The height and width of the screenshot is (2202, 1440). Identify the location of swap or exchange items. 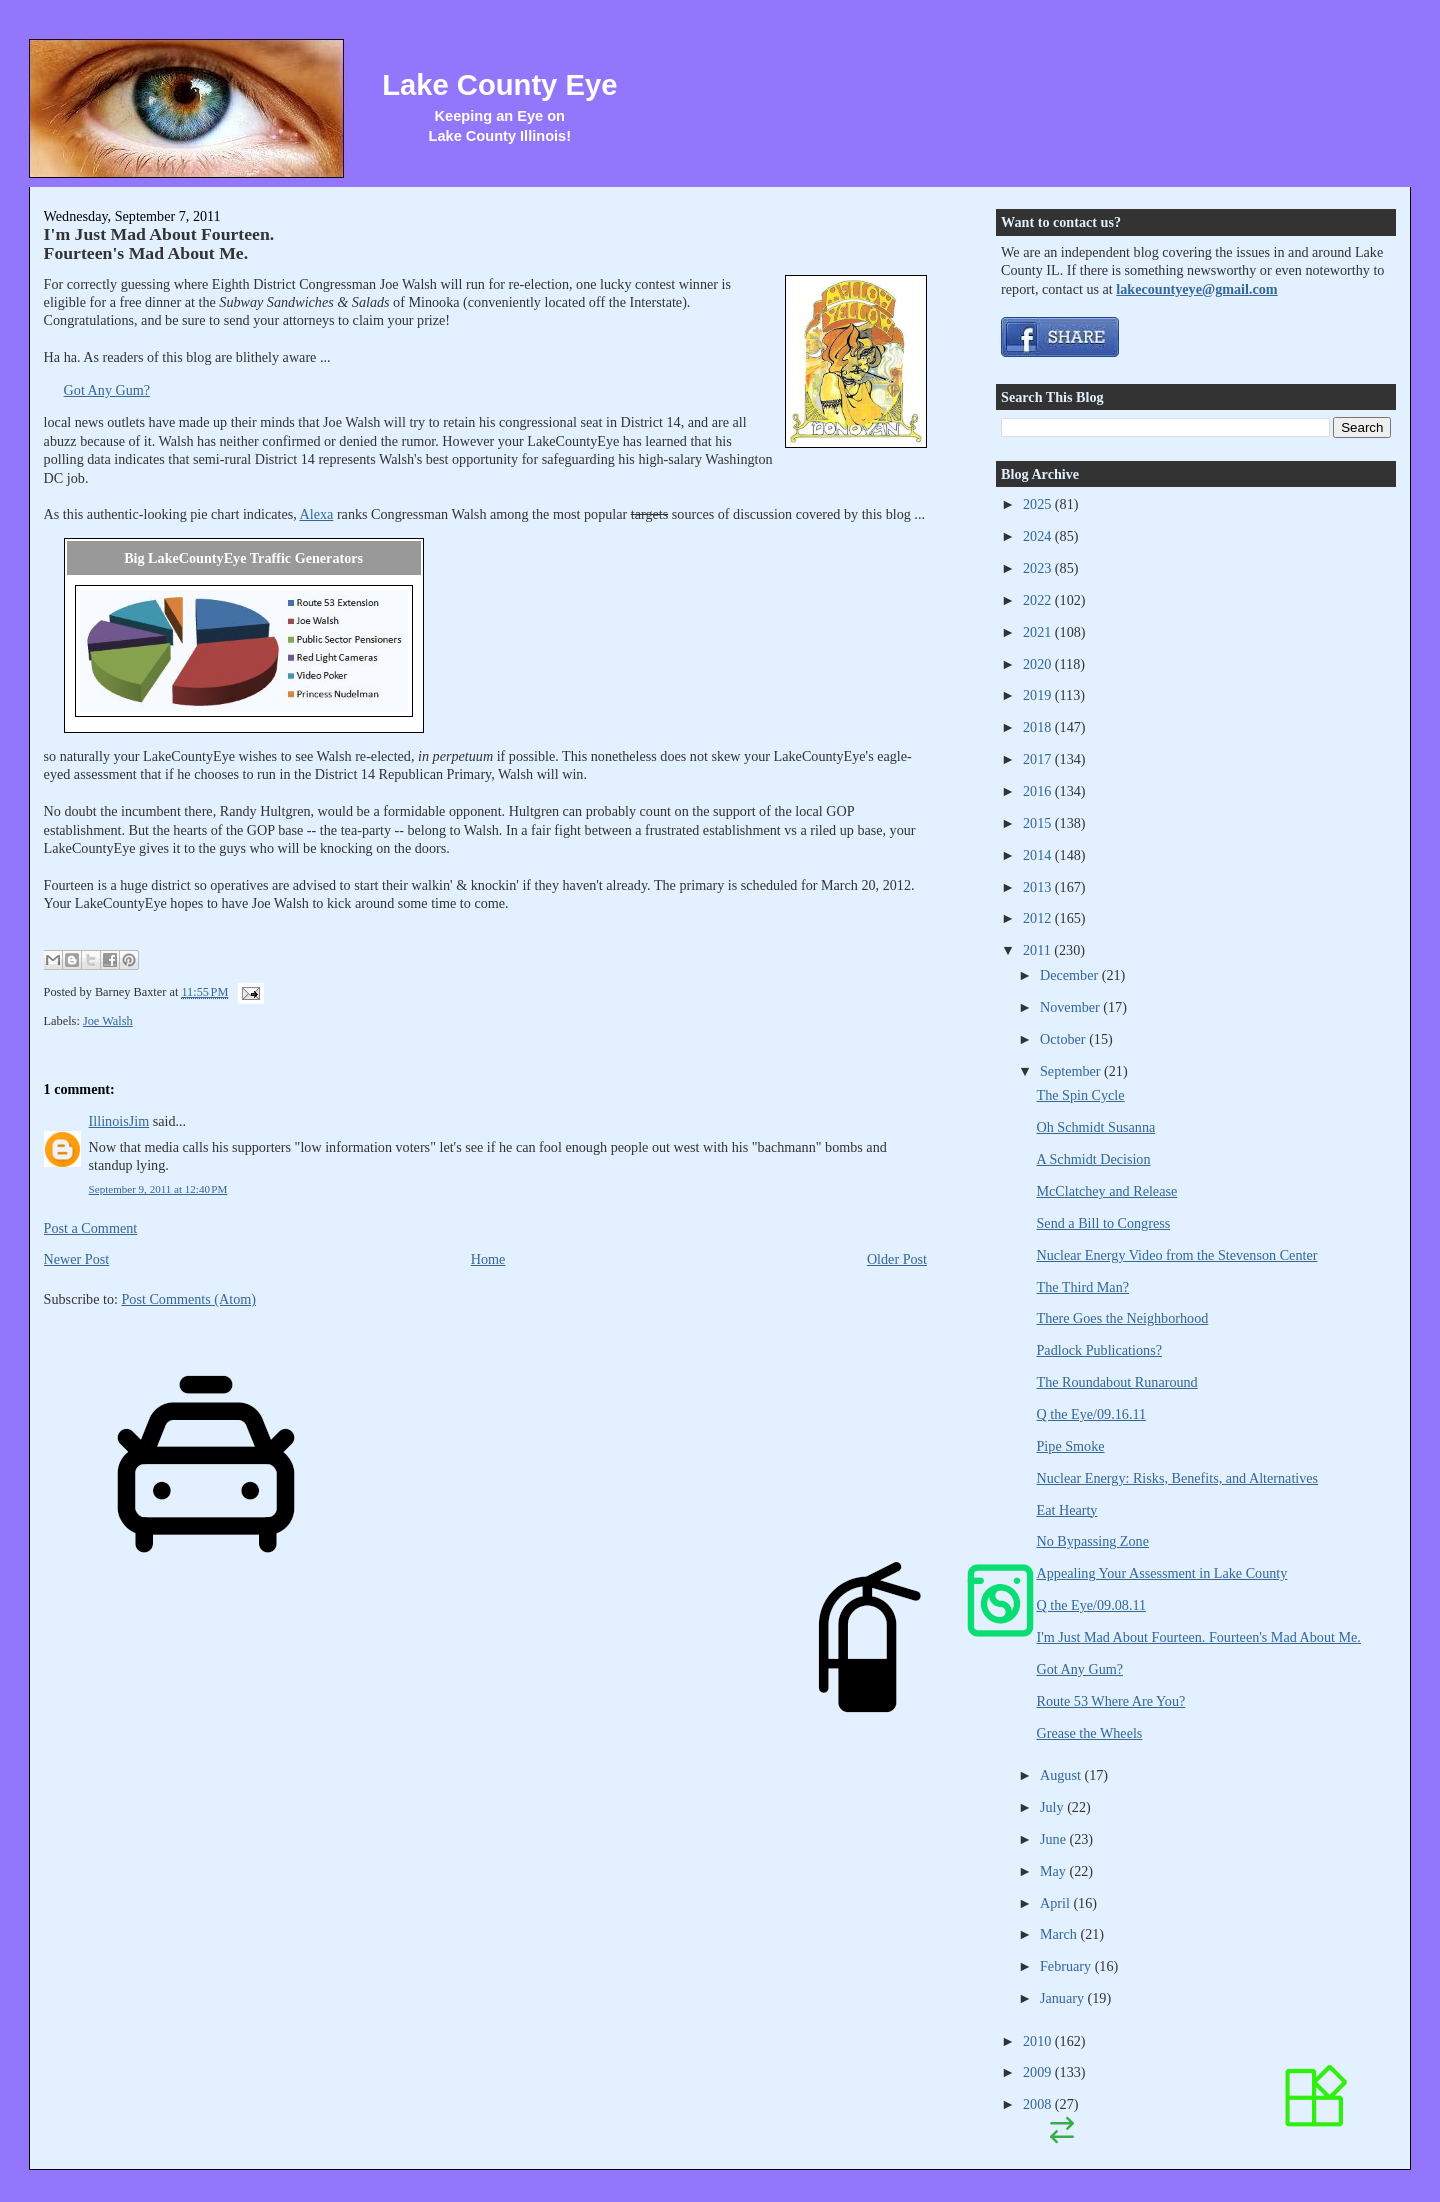
(1062, 2130).